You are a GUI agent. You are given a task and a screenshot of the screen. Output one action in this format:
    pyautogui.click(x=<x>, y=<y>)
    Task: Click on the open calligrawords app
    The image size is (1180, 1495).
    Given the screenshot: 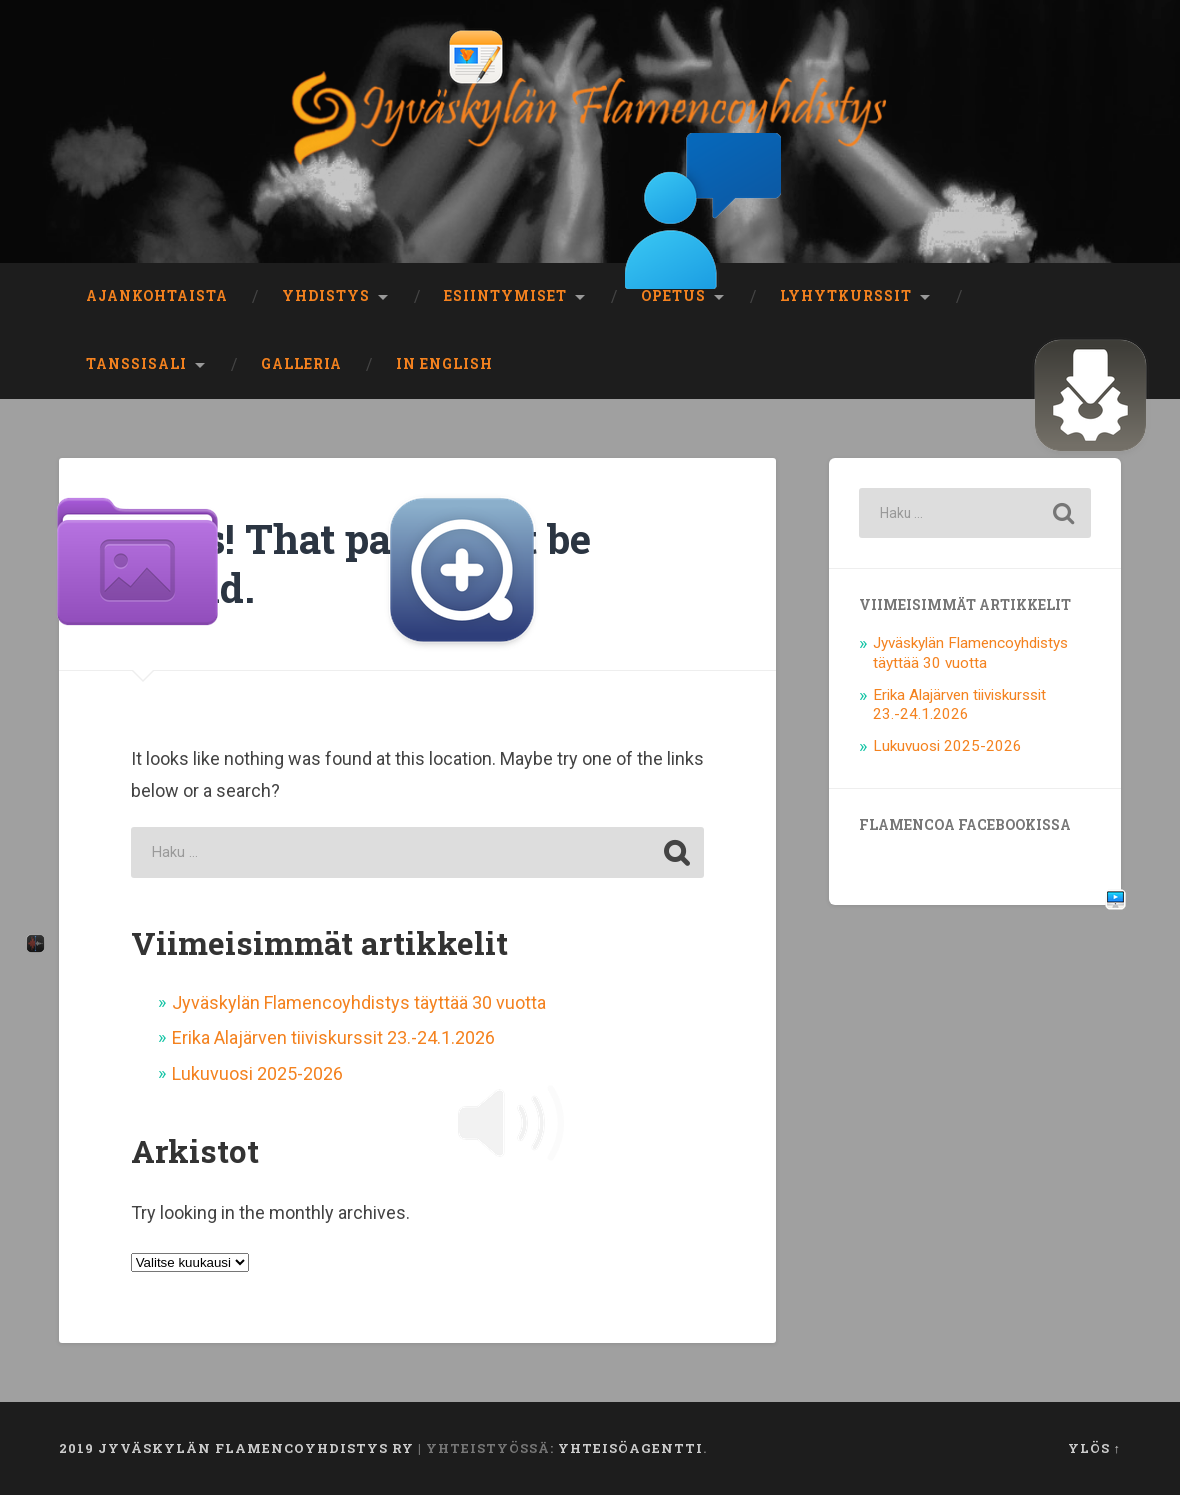 What is the action you would take?
    pyautogui.click(x=476, y=57)
    